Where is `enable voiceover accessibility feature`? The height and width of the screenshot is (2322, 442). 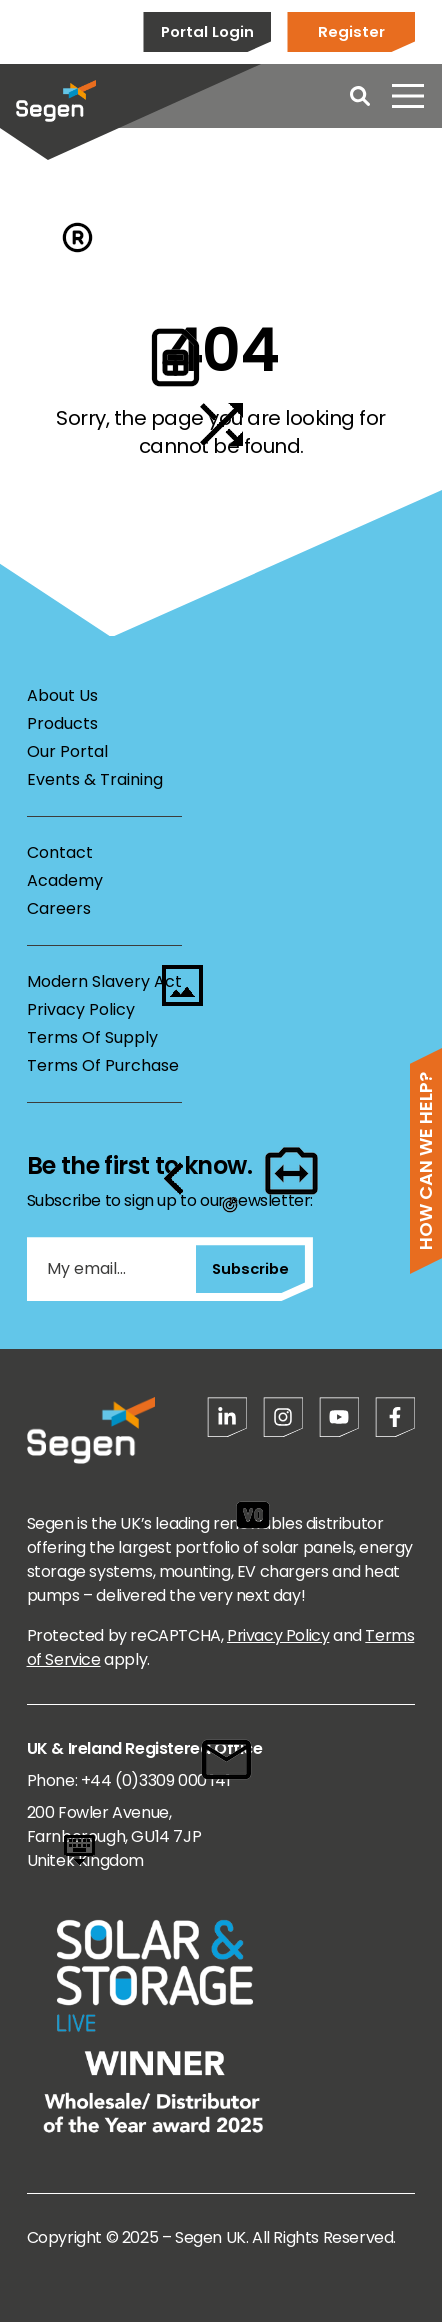 enable voiceover accessibility feature is located at coordinates (253, 1515).